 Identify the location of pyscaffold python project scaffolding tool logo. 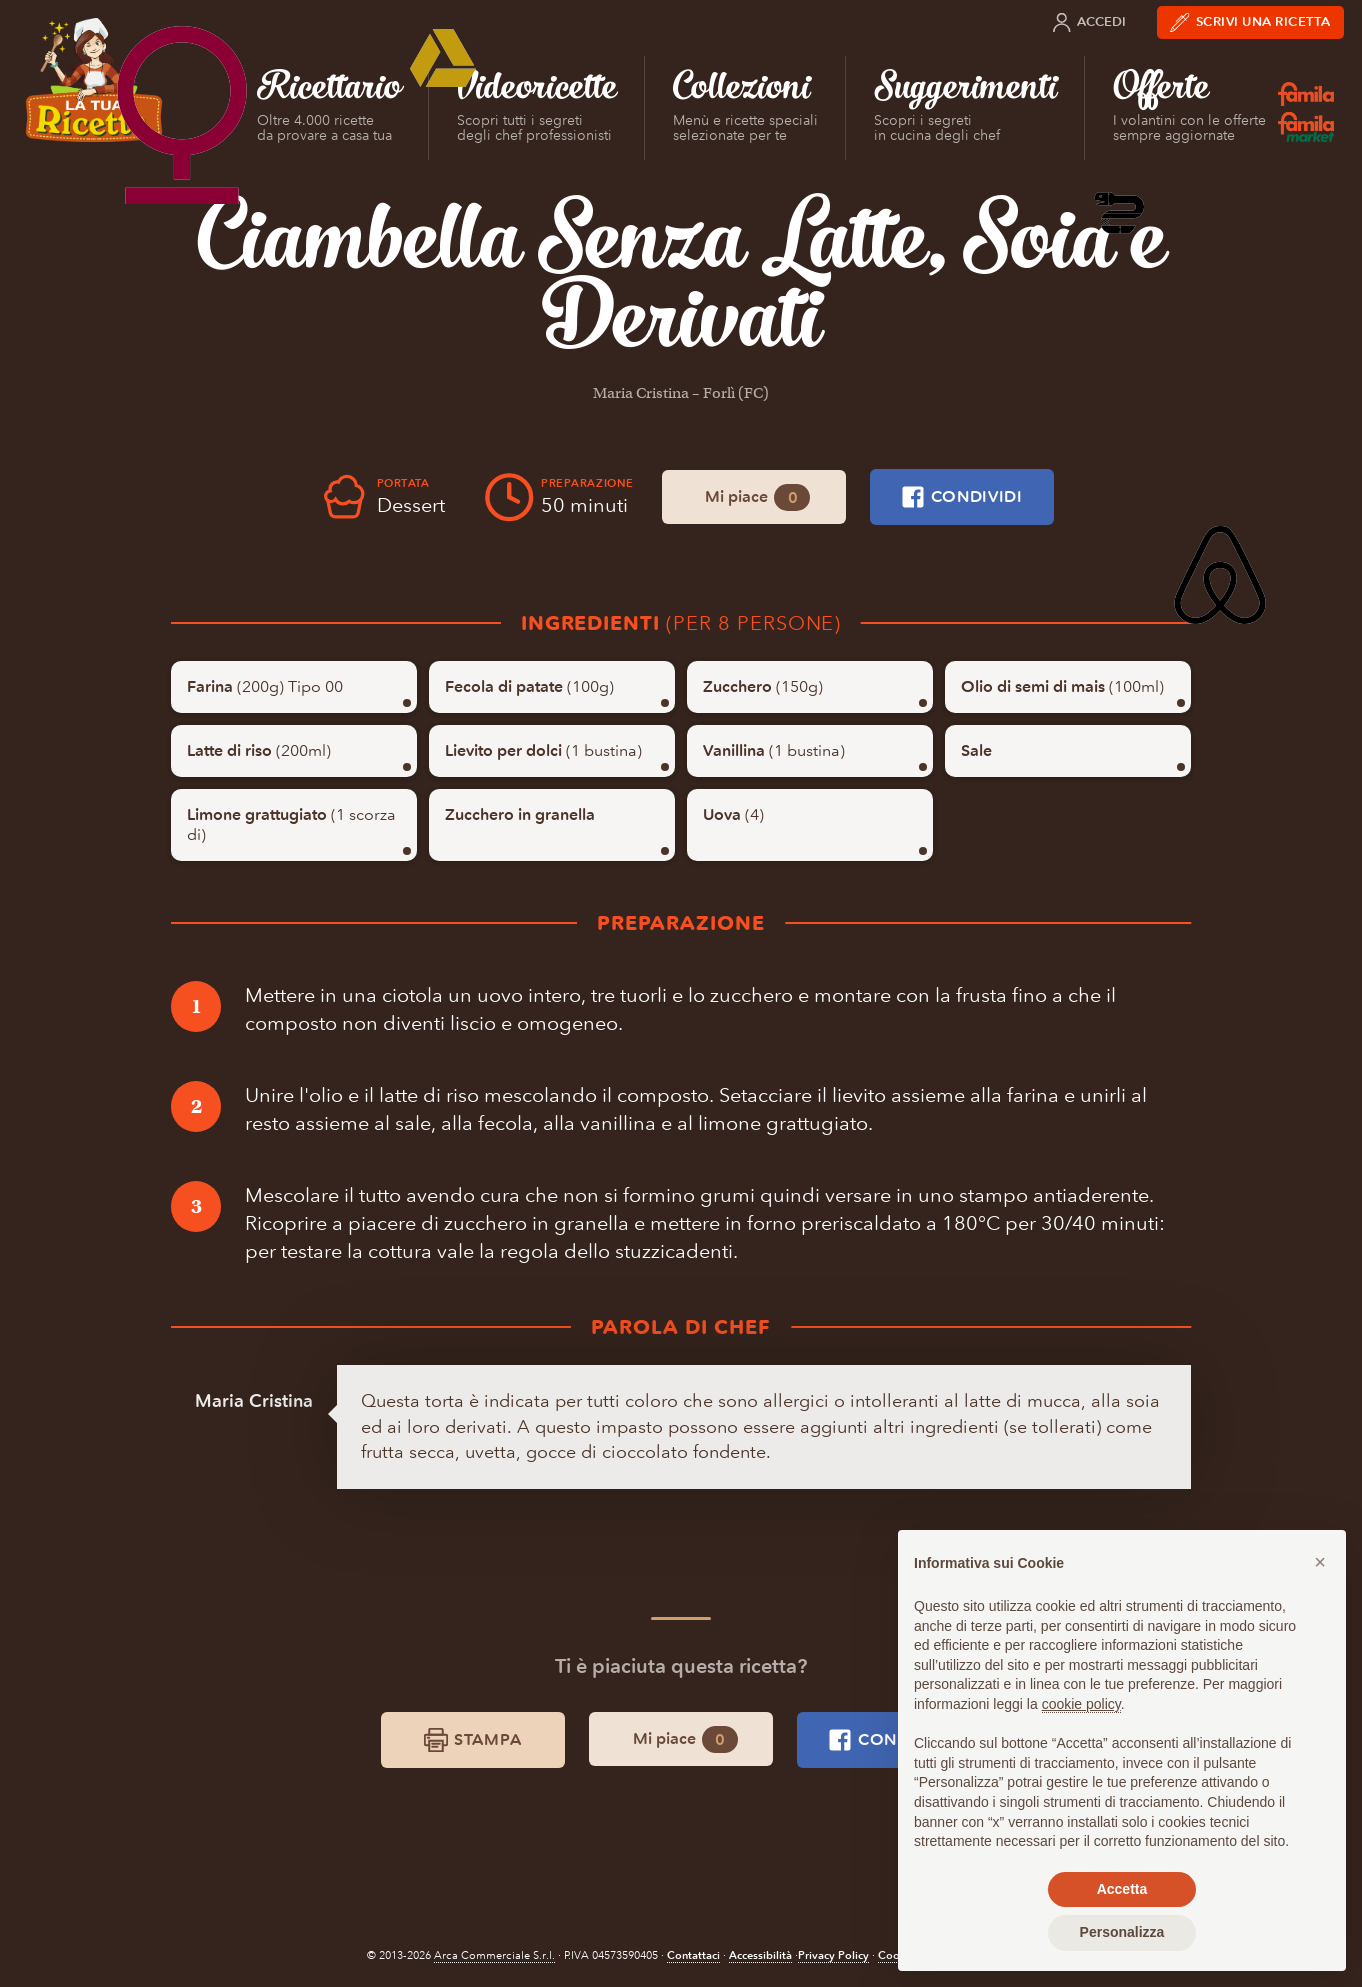
(1119, 213).